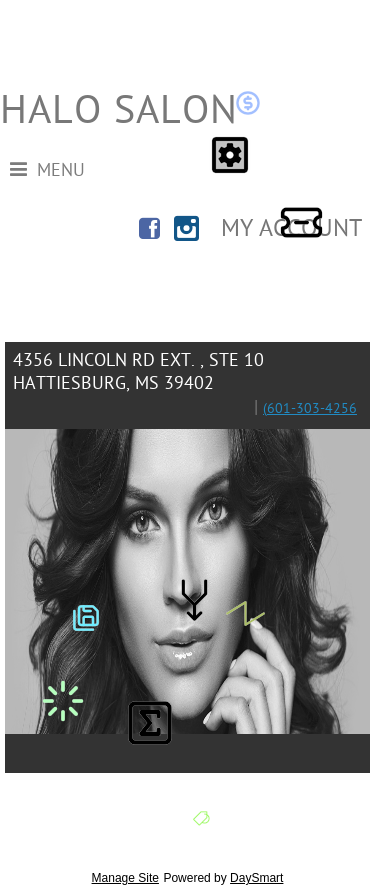  What do you see at coordinates (245, 613) in the screenshot?
I see `select sawtooth waveform in audio synthesizer` at bounding box center [245, 613].